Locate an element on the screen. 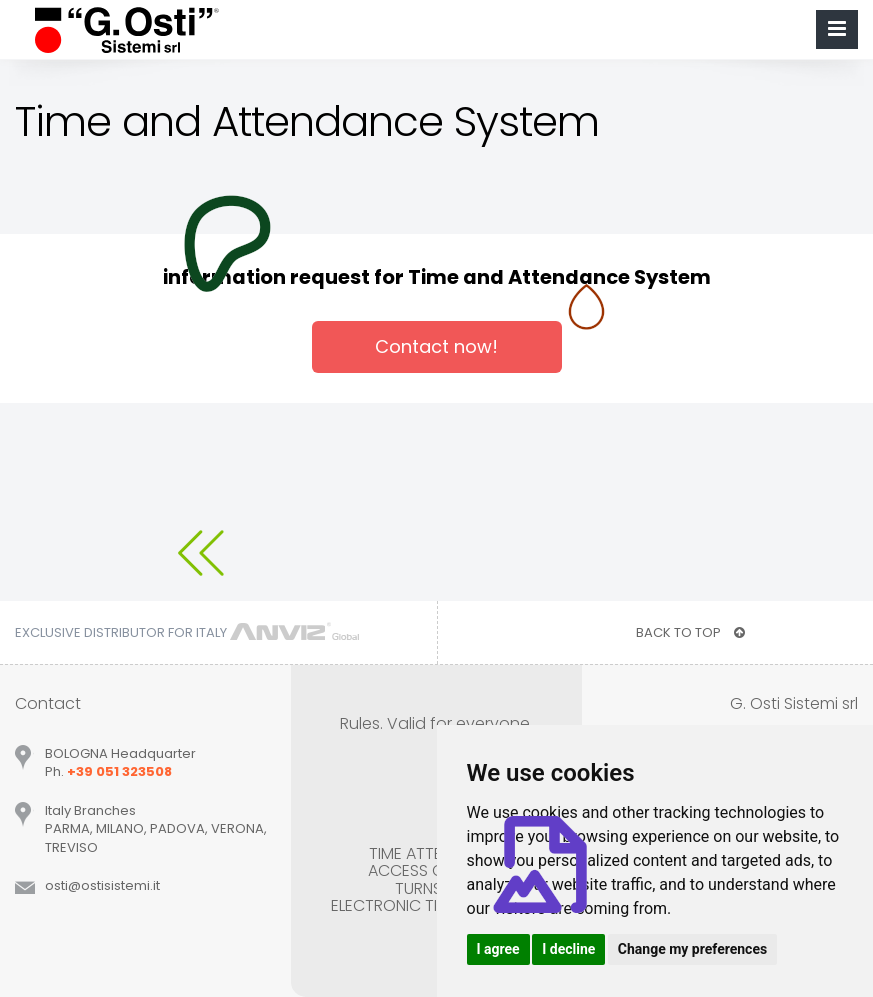 The width and height of the screenshot is (873, 997). go back to the beginning is located at coordinates (203, 553).